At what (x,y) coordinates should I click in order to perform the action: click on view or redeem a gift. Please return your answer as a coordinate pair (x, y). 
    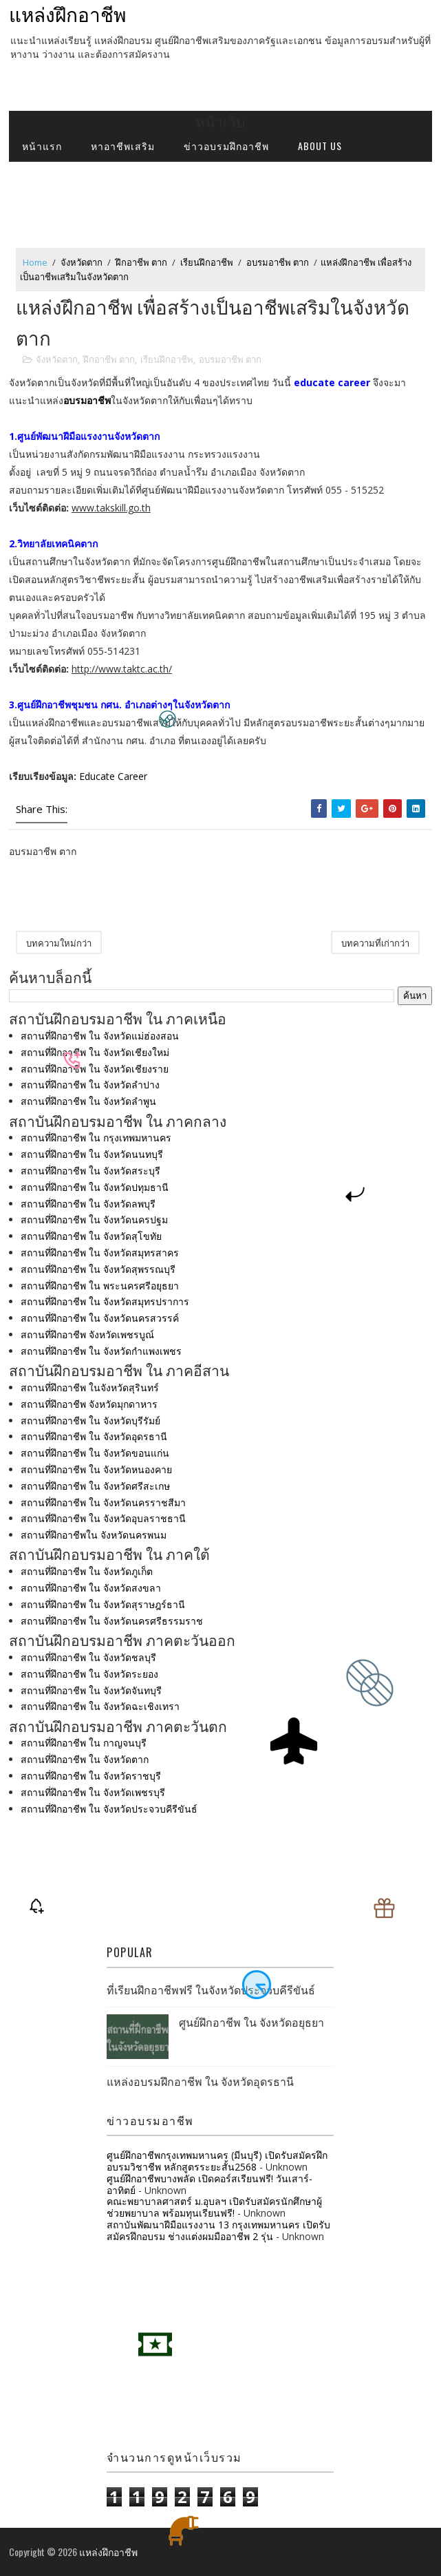
    Looking at the image, I should click on (384, 1909).